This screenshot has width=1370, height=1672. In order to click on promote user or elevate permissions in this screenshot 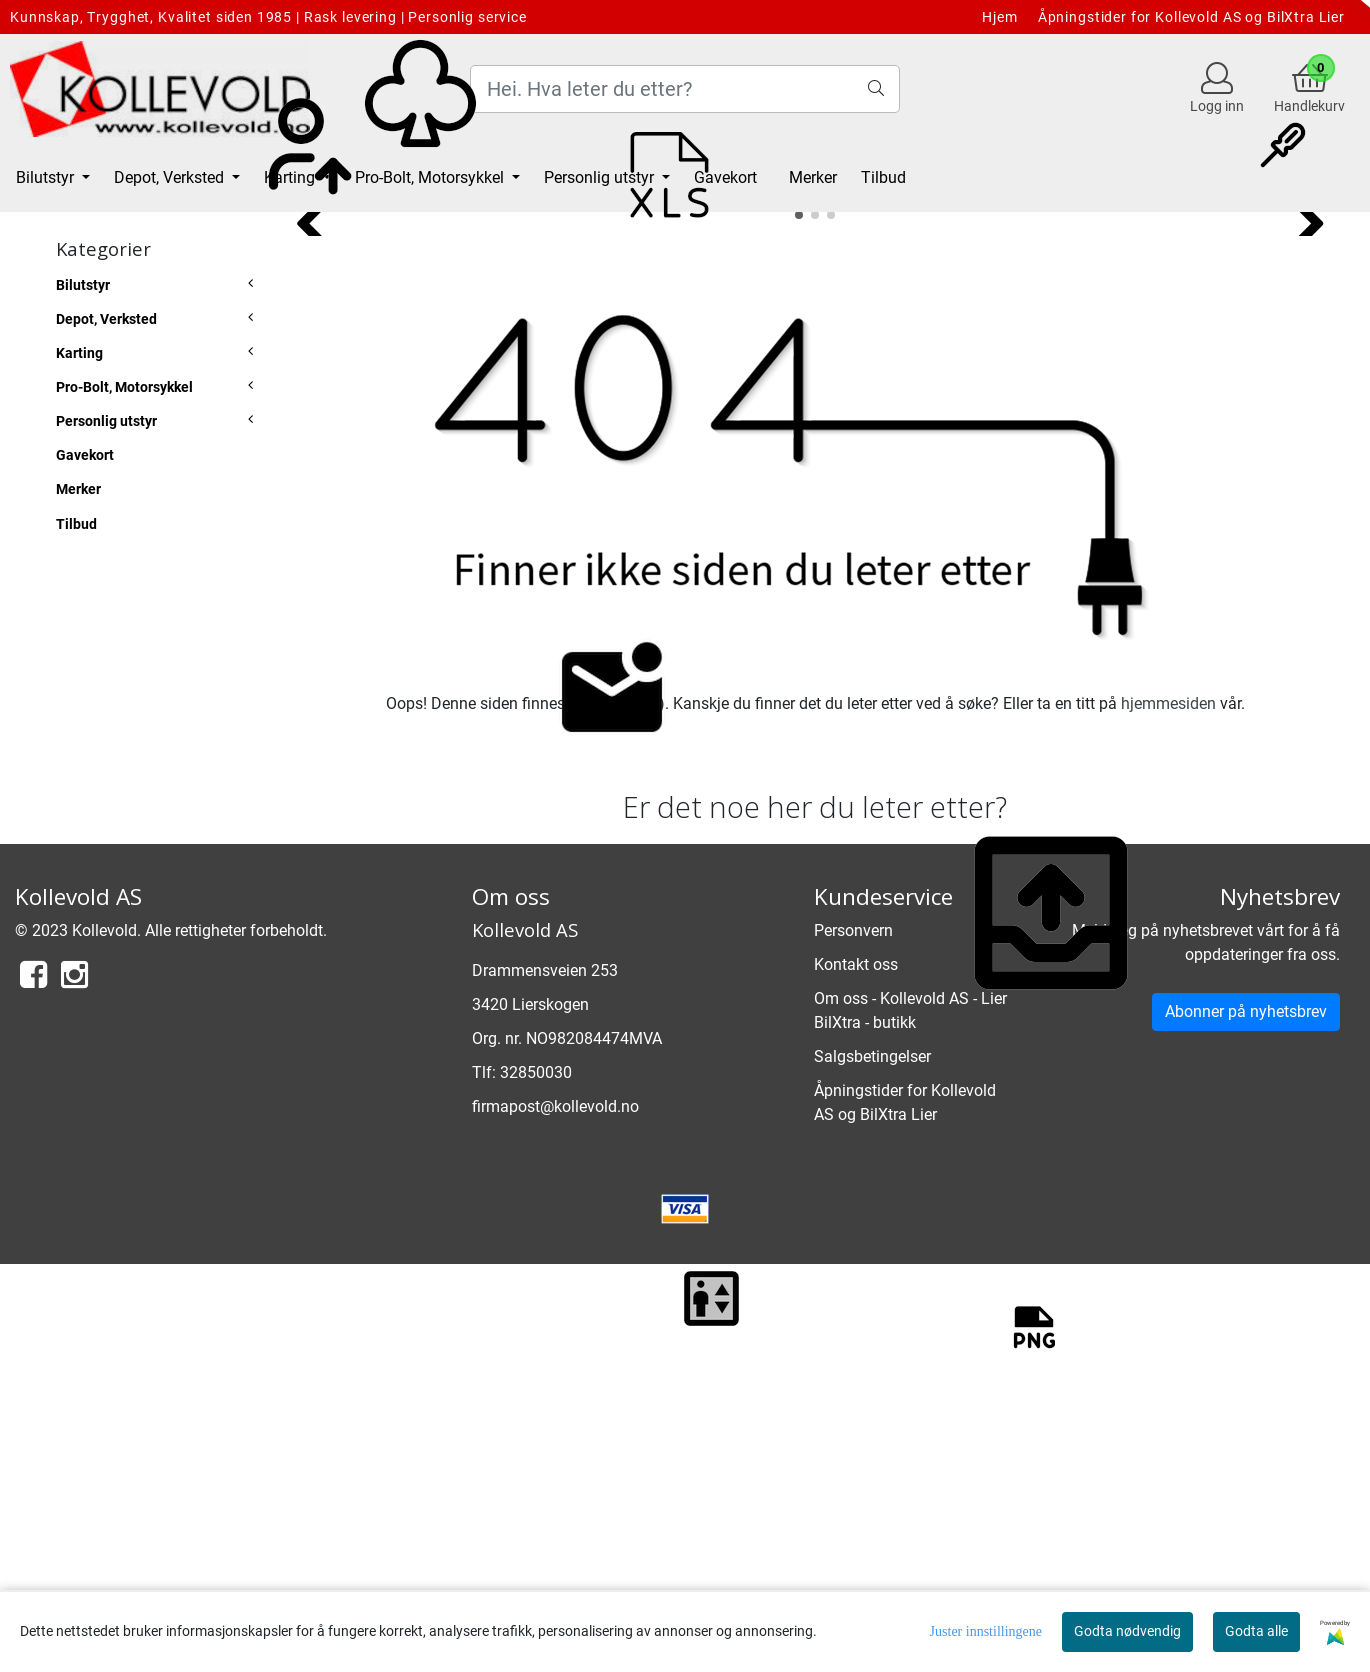, I will do `click(301, 144)`.